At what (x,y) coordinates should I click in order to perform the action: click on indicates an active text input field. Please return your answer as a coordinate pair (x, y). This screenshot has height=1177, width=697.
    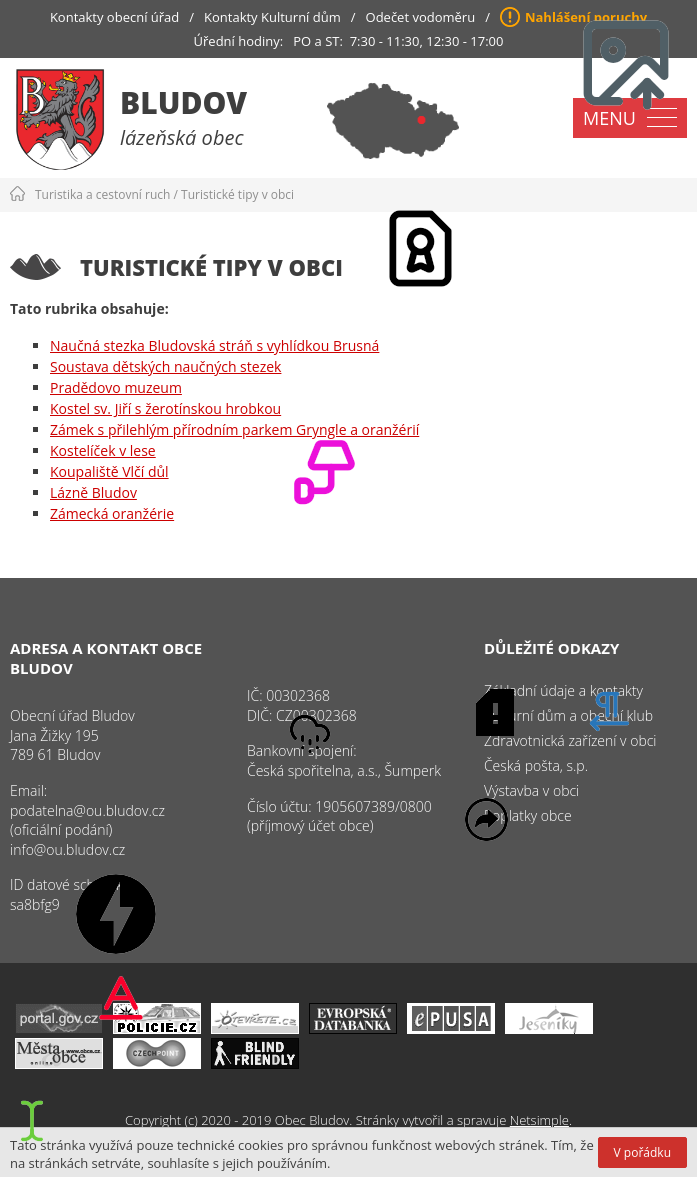
    Looking at the image, I should click on (32, 1121).